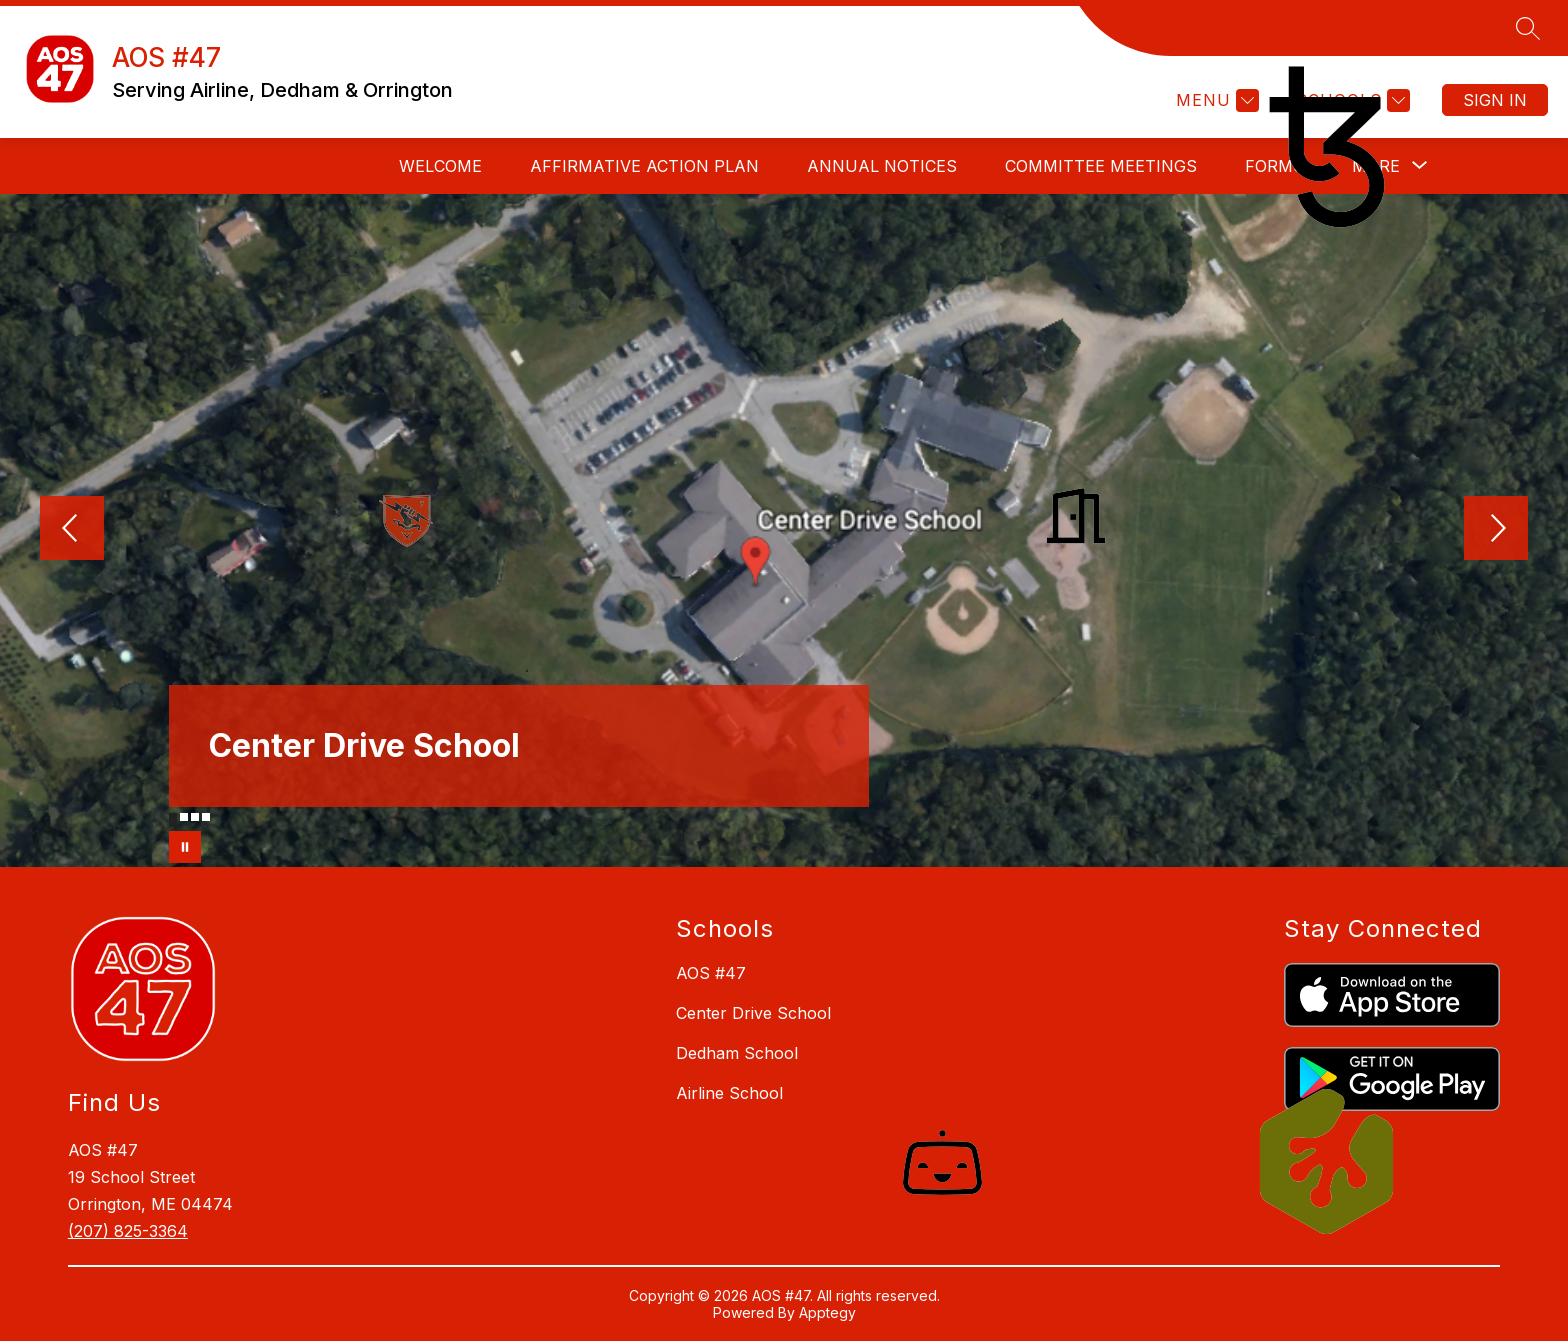 The width and height of the screenshot is (1568, 1341). Describe the element at coordinates (406, 521) in the screenshot. I see `visit bungie's official website or support page` at that location.